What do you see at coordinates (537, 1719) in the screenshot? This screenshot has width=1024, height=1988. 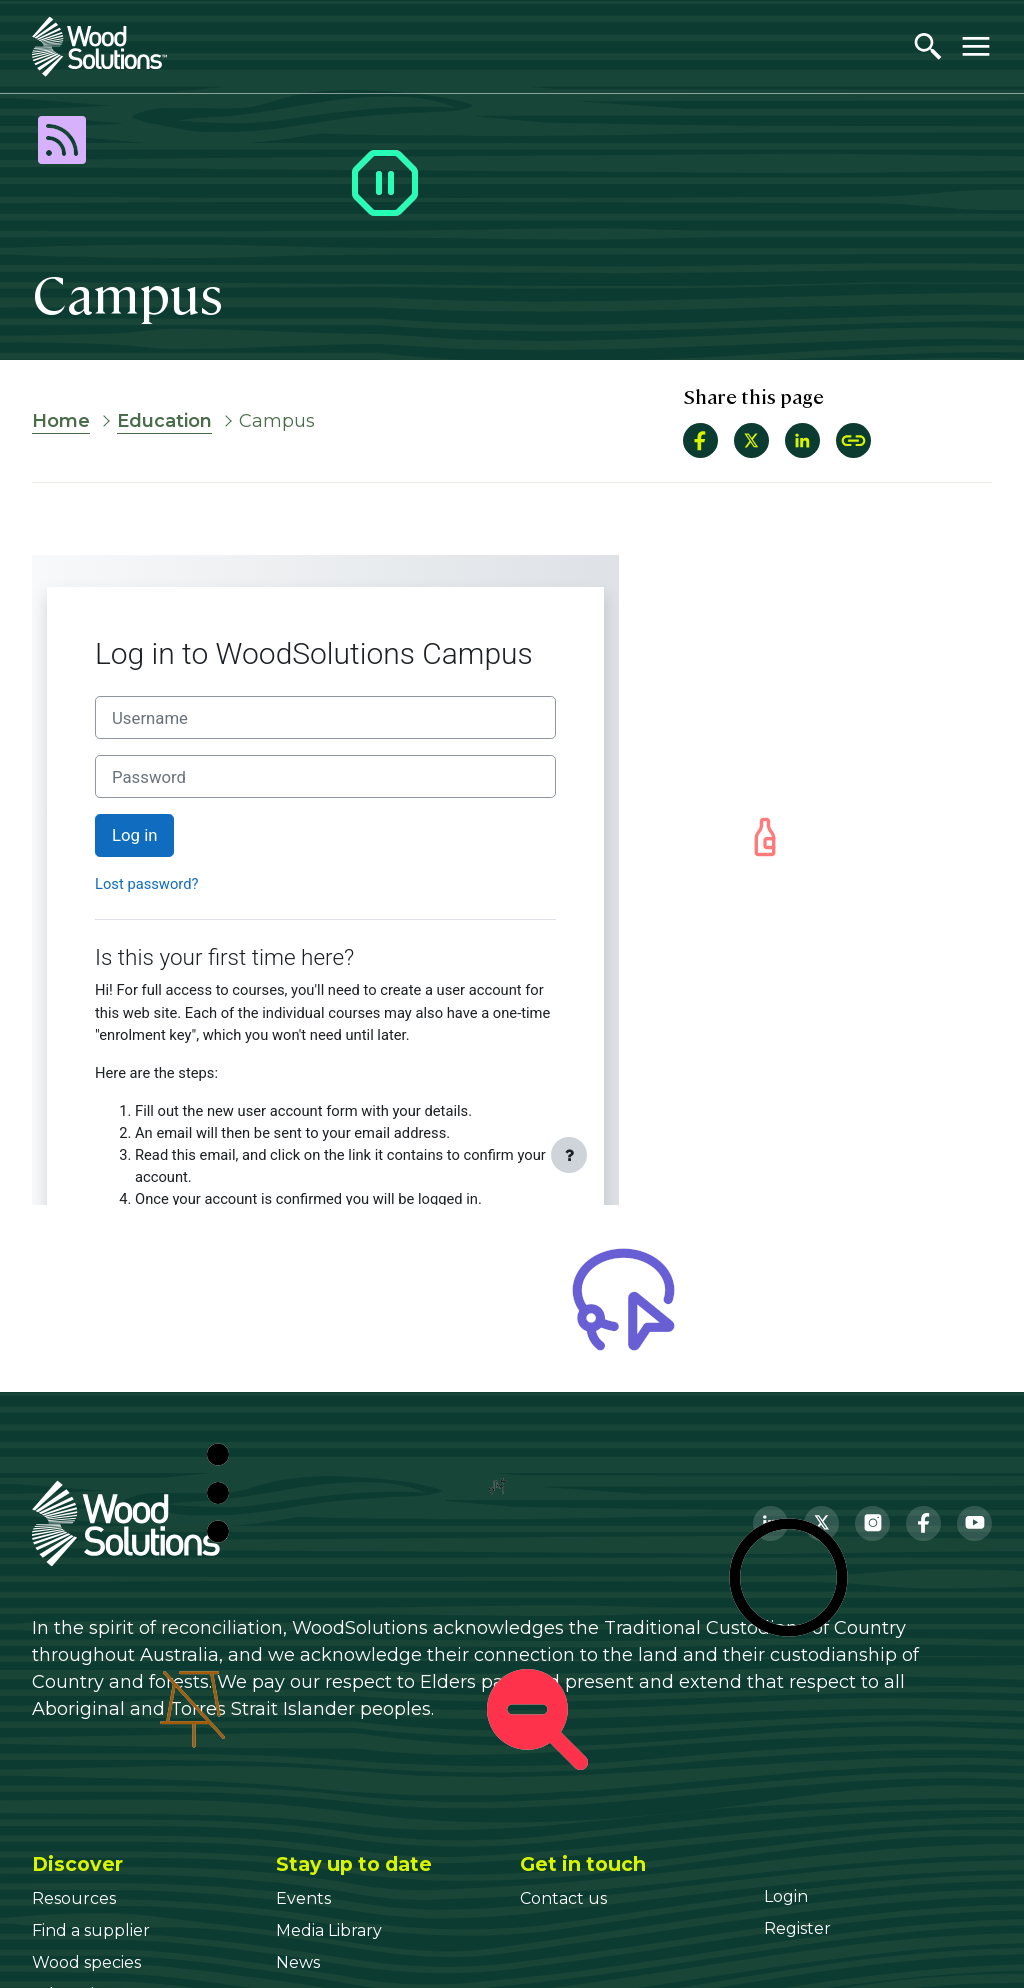 I see `zoom out to see more content` at bounding box center [537, 1719].